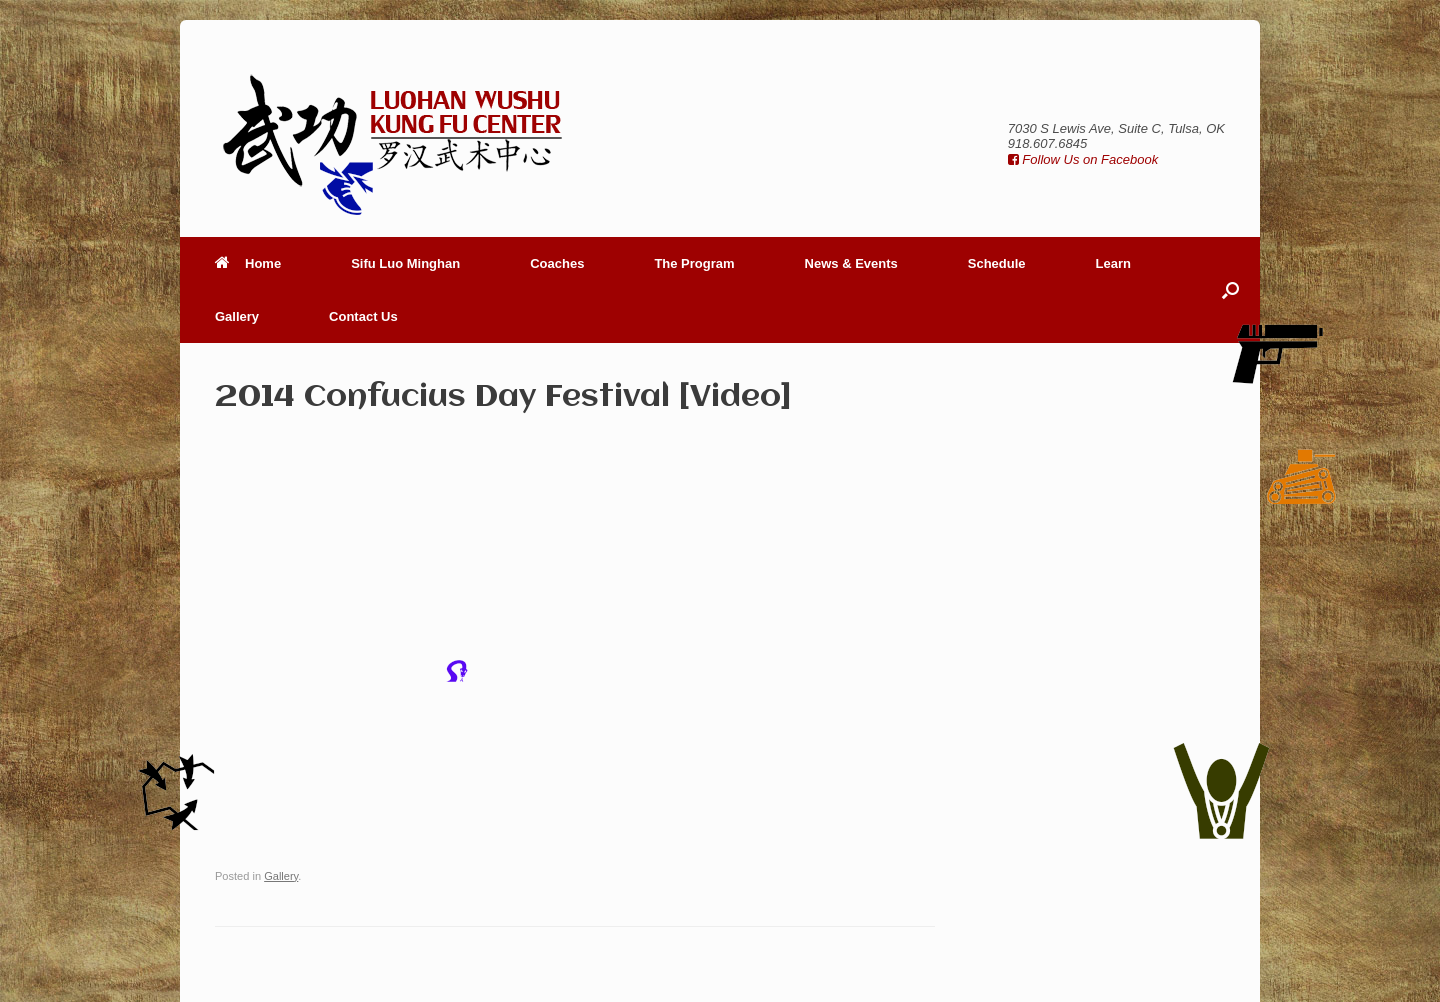 Image resolution: width=1440 pixels, height=1002 pixels. Describe the element at coordinates (457, 671) in the screenshot. I see `snake or reptile character in a game` at that location.